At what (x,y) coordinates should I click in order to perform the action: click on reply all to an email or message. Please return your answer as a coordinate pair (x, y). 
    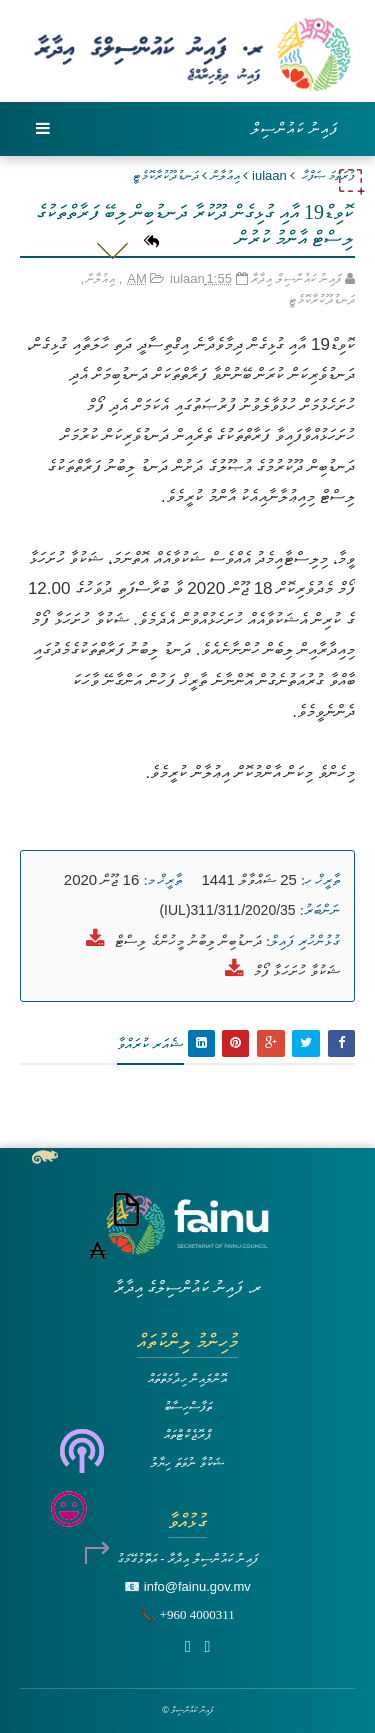
    Looking at the image, I should click on (151, 241).